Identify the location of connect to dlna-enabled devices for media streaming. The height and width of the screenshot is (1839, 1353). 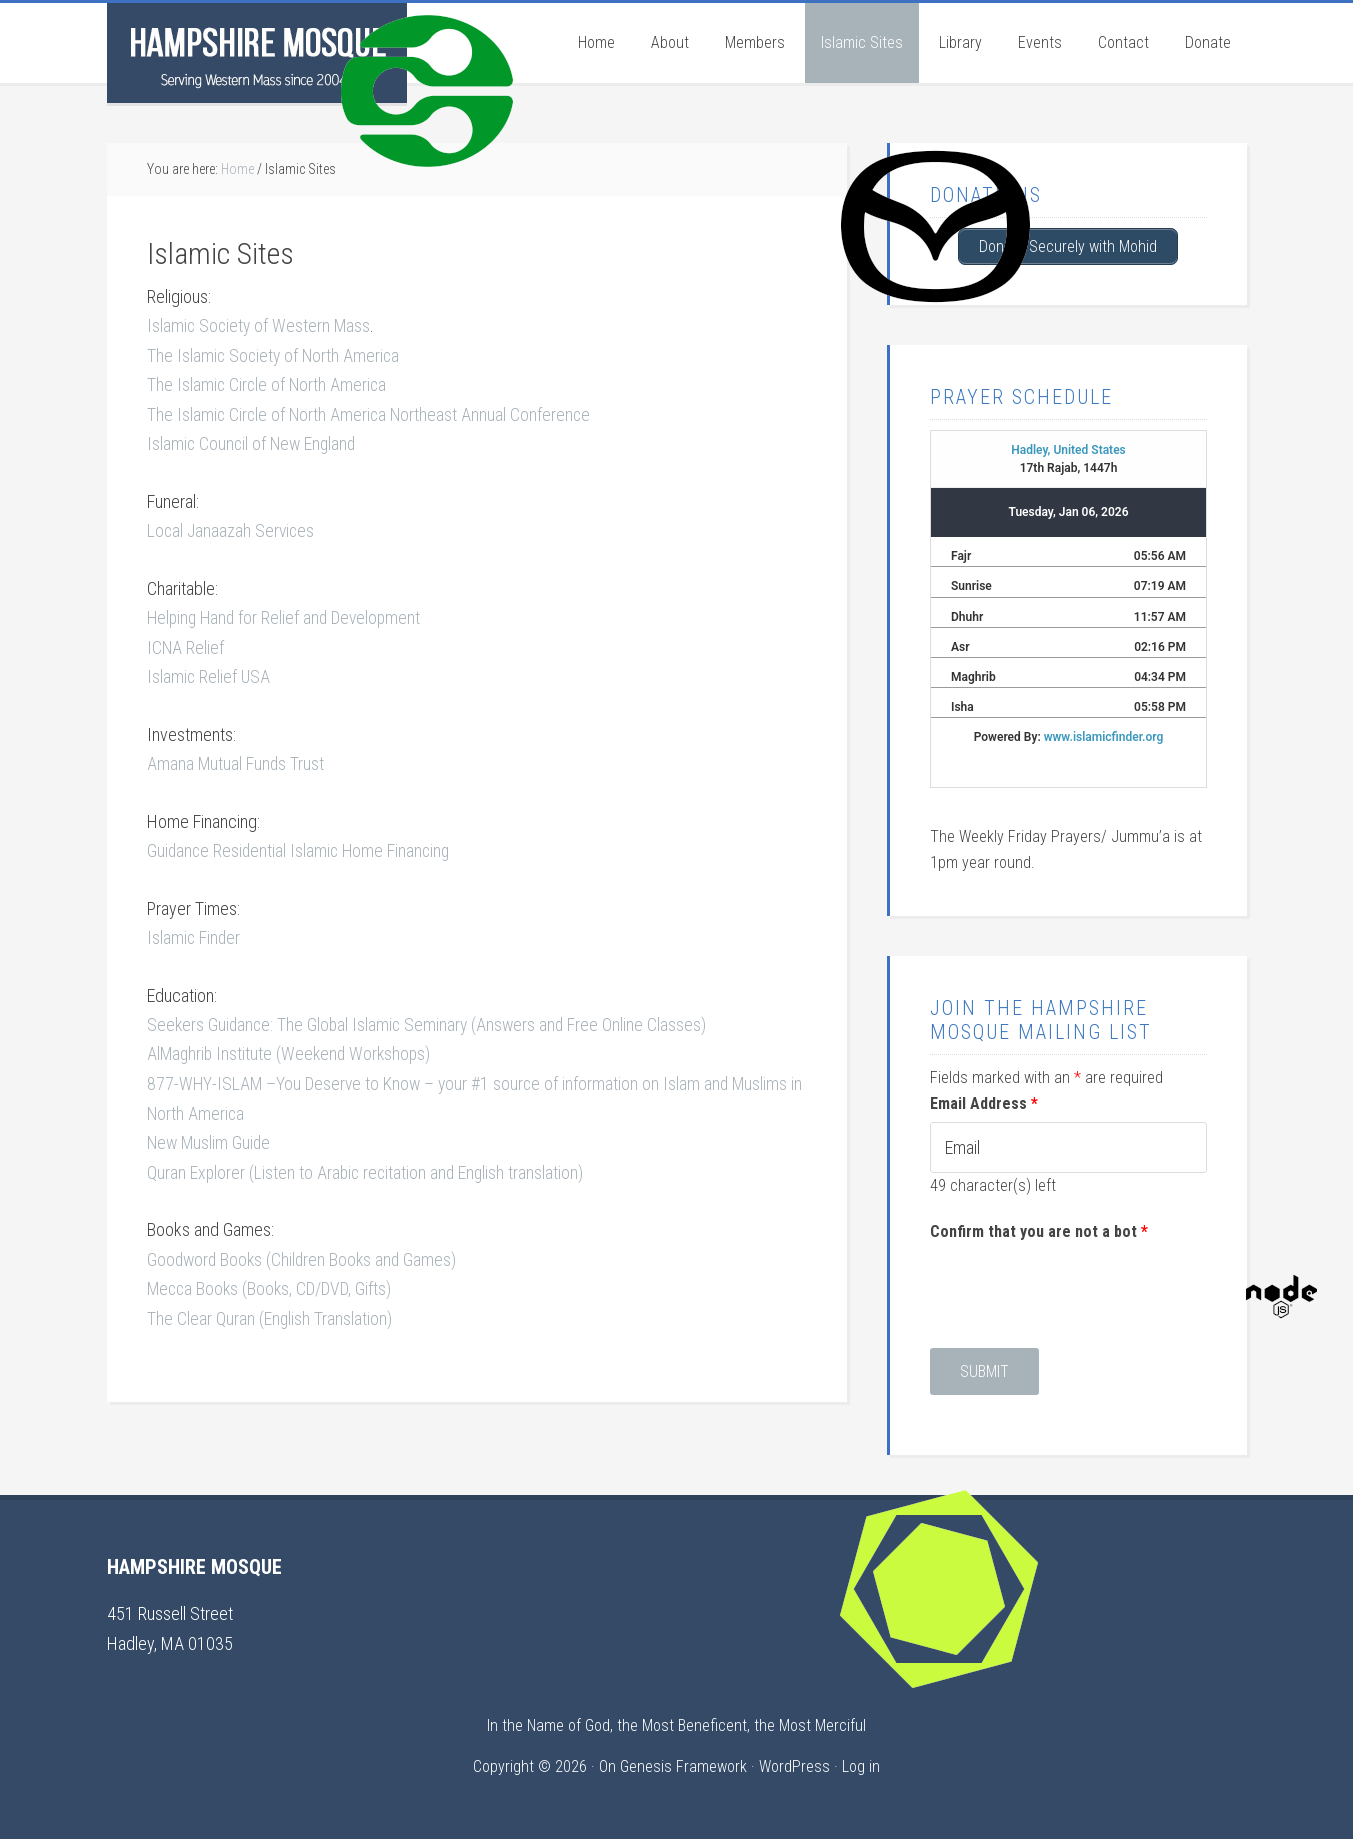
(427, 91).